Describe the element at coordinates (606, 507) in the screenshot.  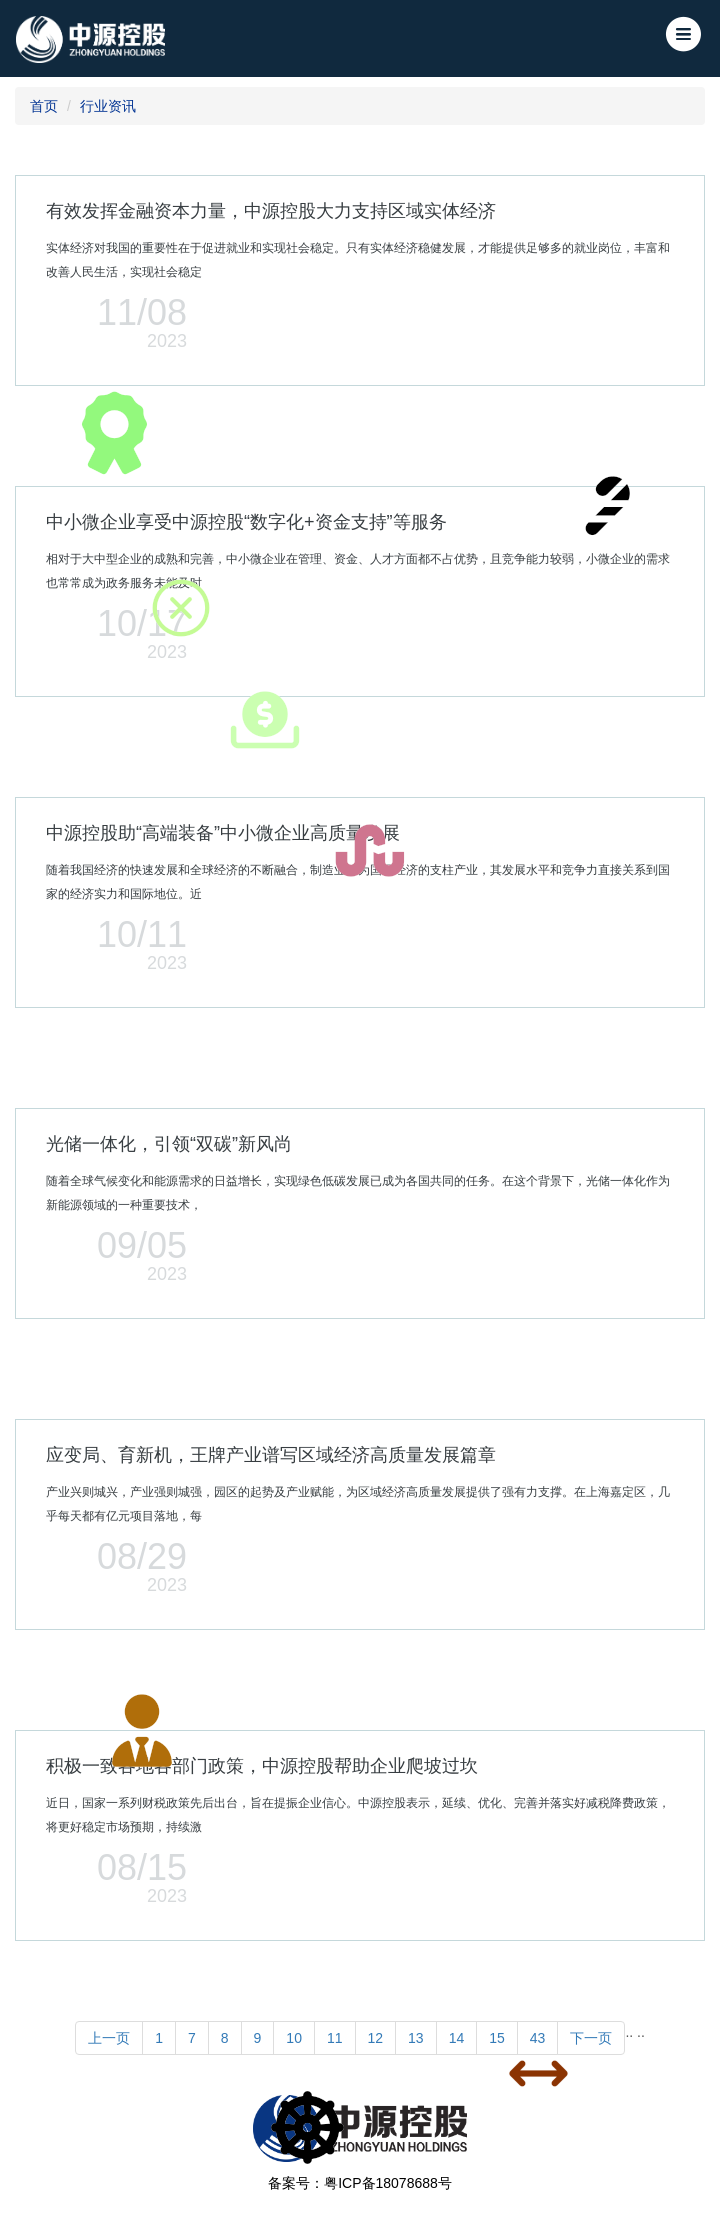
I see `indicates holiday or seasonal content` at that location.